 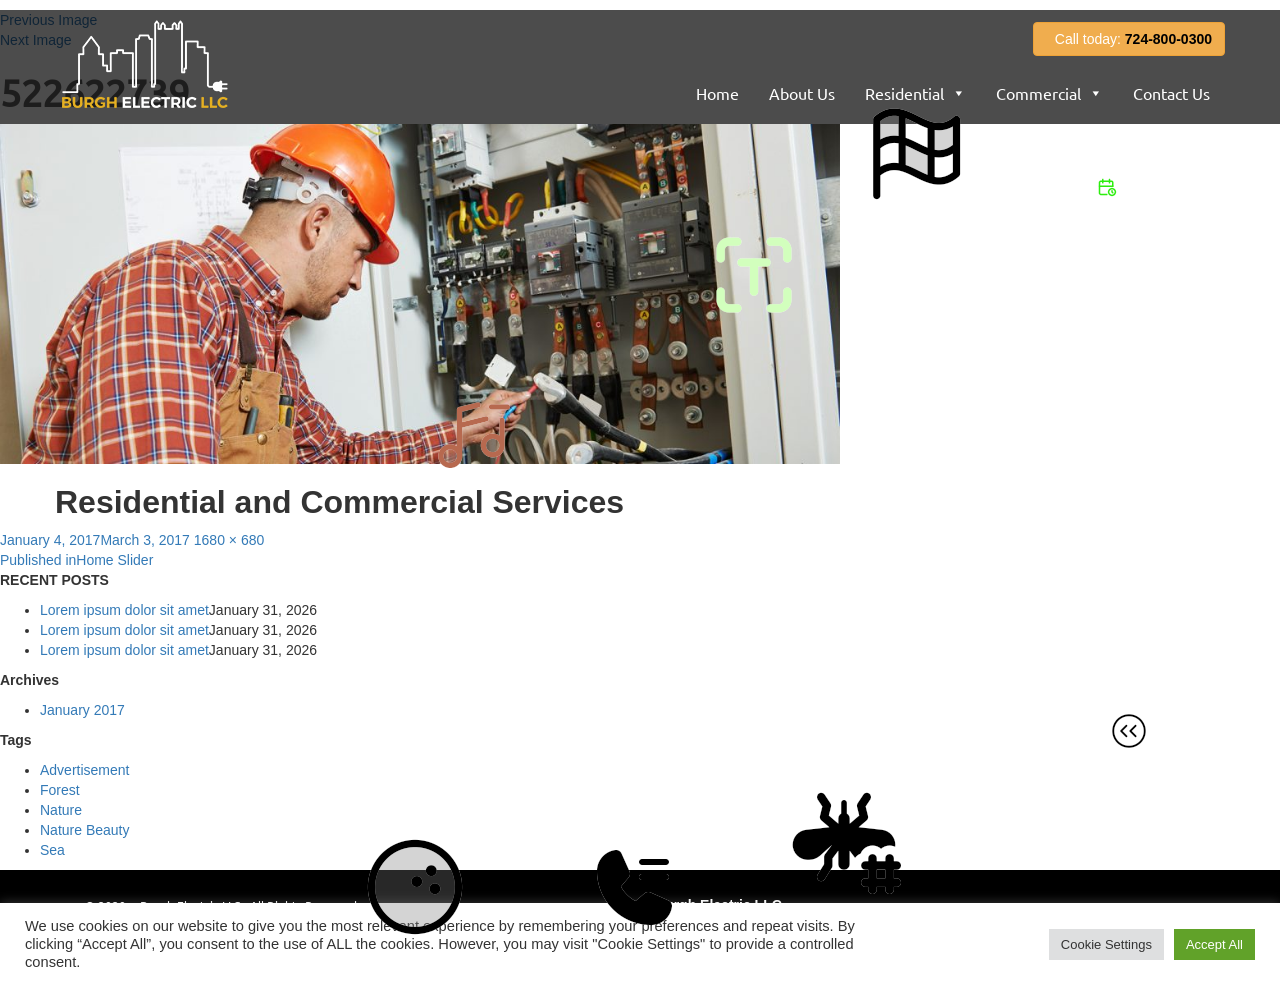 What do you see at coordinates (1107, 187) in the screenshot?
I see `view scheduled events with time details` at bounding box center [1107, 187].